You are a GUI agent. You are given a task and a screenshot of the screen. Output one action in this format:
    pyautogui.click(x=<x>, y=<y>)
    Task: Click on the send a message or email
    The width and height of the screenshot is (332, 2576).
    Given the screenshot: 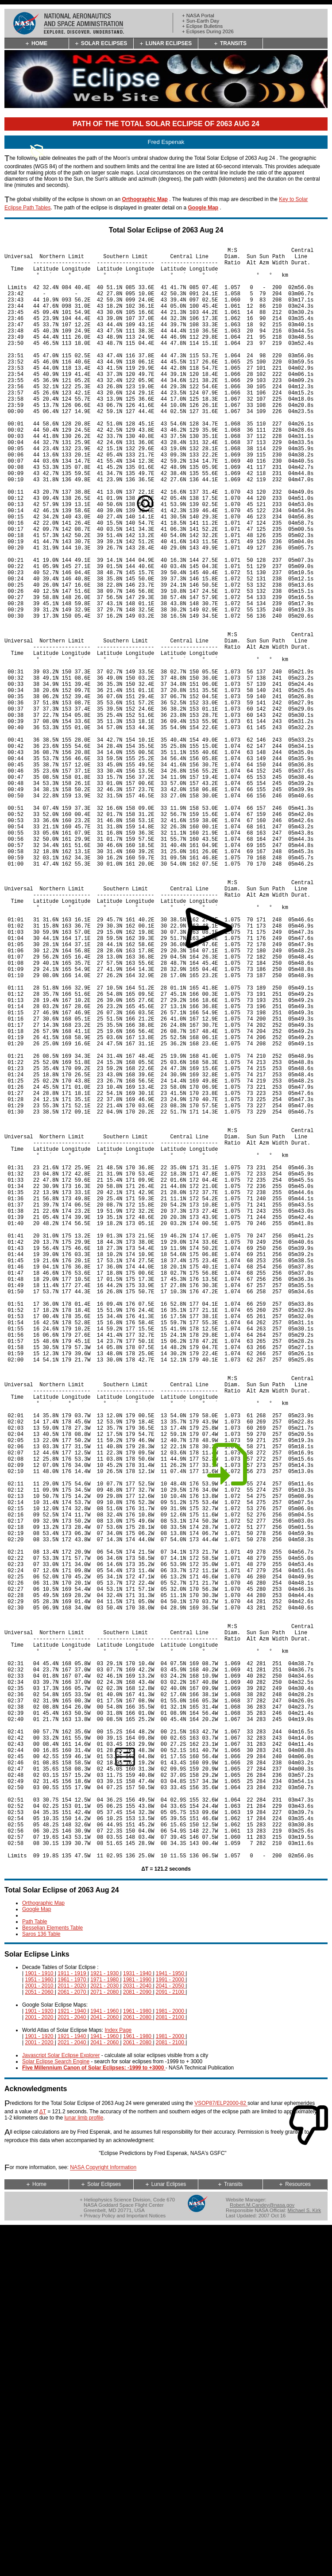 What is the action you would take?
    pyautogui.click(x=209, y=928)
    